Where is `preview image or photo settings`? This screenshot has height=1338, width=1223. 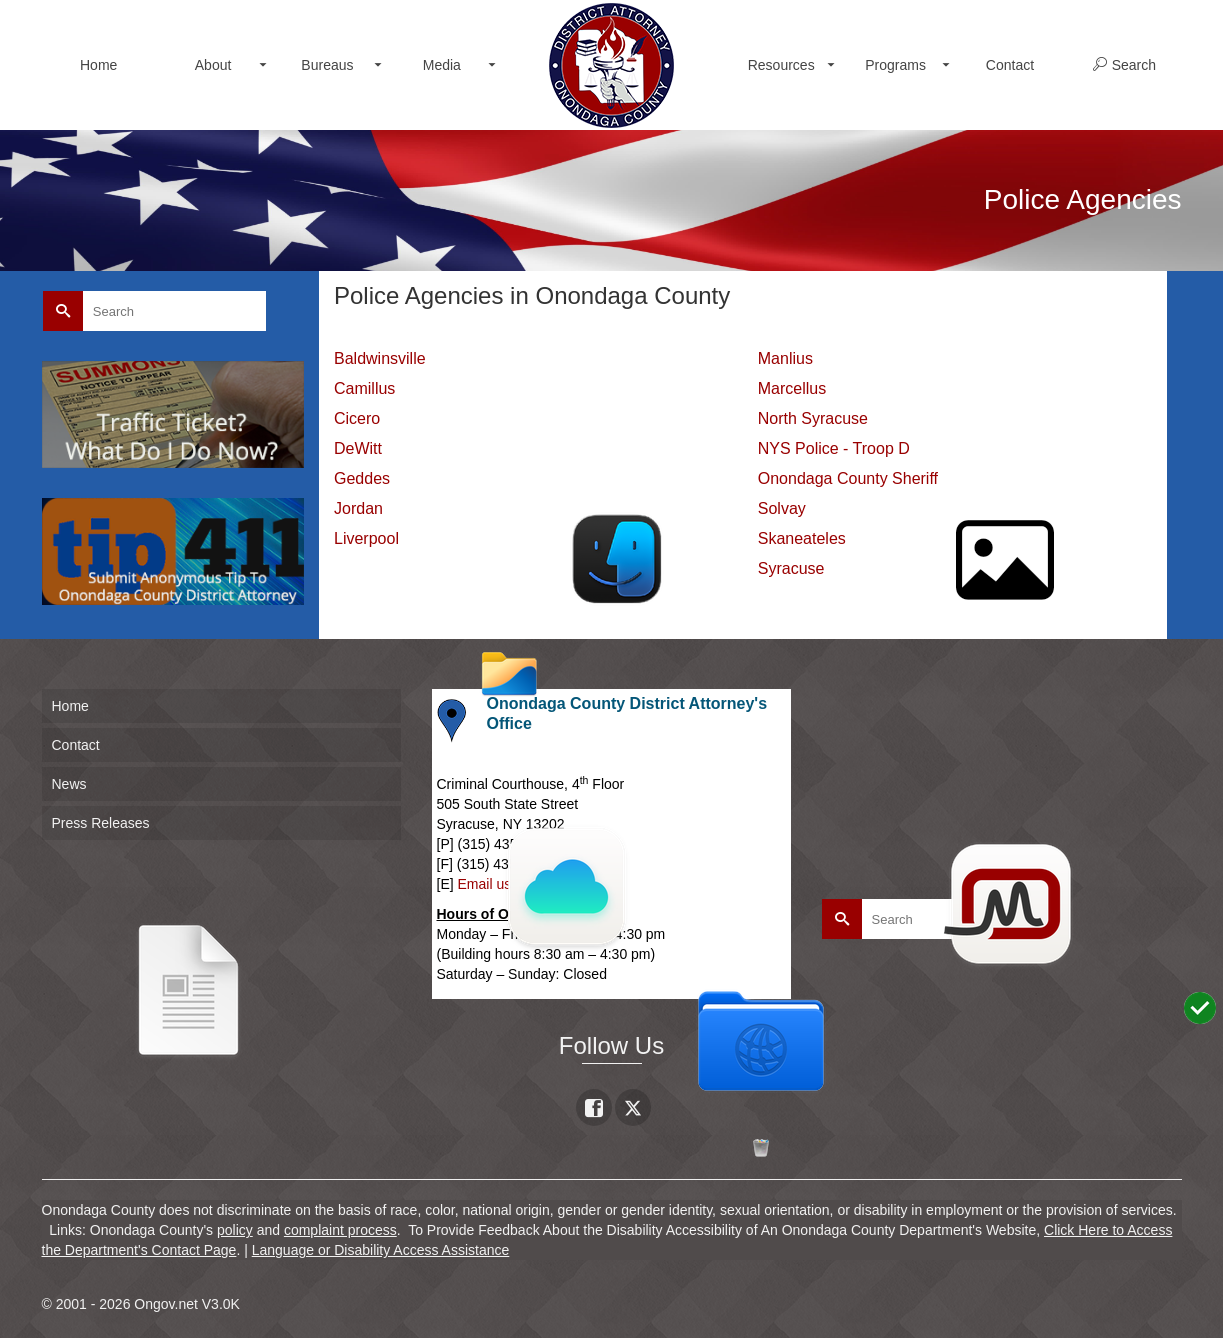 preview image or photo settings is located at coordinates (1005, 563).